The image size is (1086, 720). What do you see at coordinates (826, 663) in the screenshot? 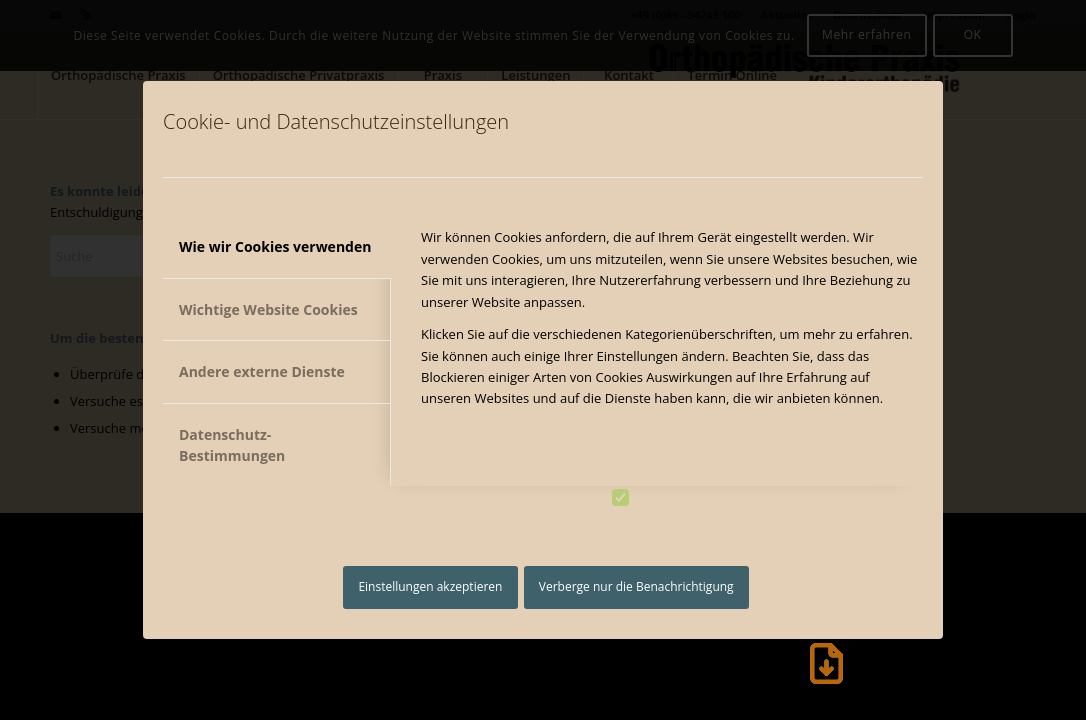
I see `download a file to your device` at bounding box center [826, 663].